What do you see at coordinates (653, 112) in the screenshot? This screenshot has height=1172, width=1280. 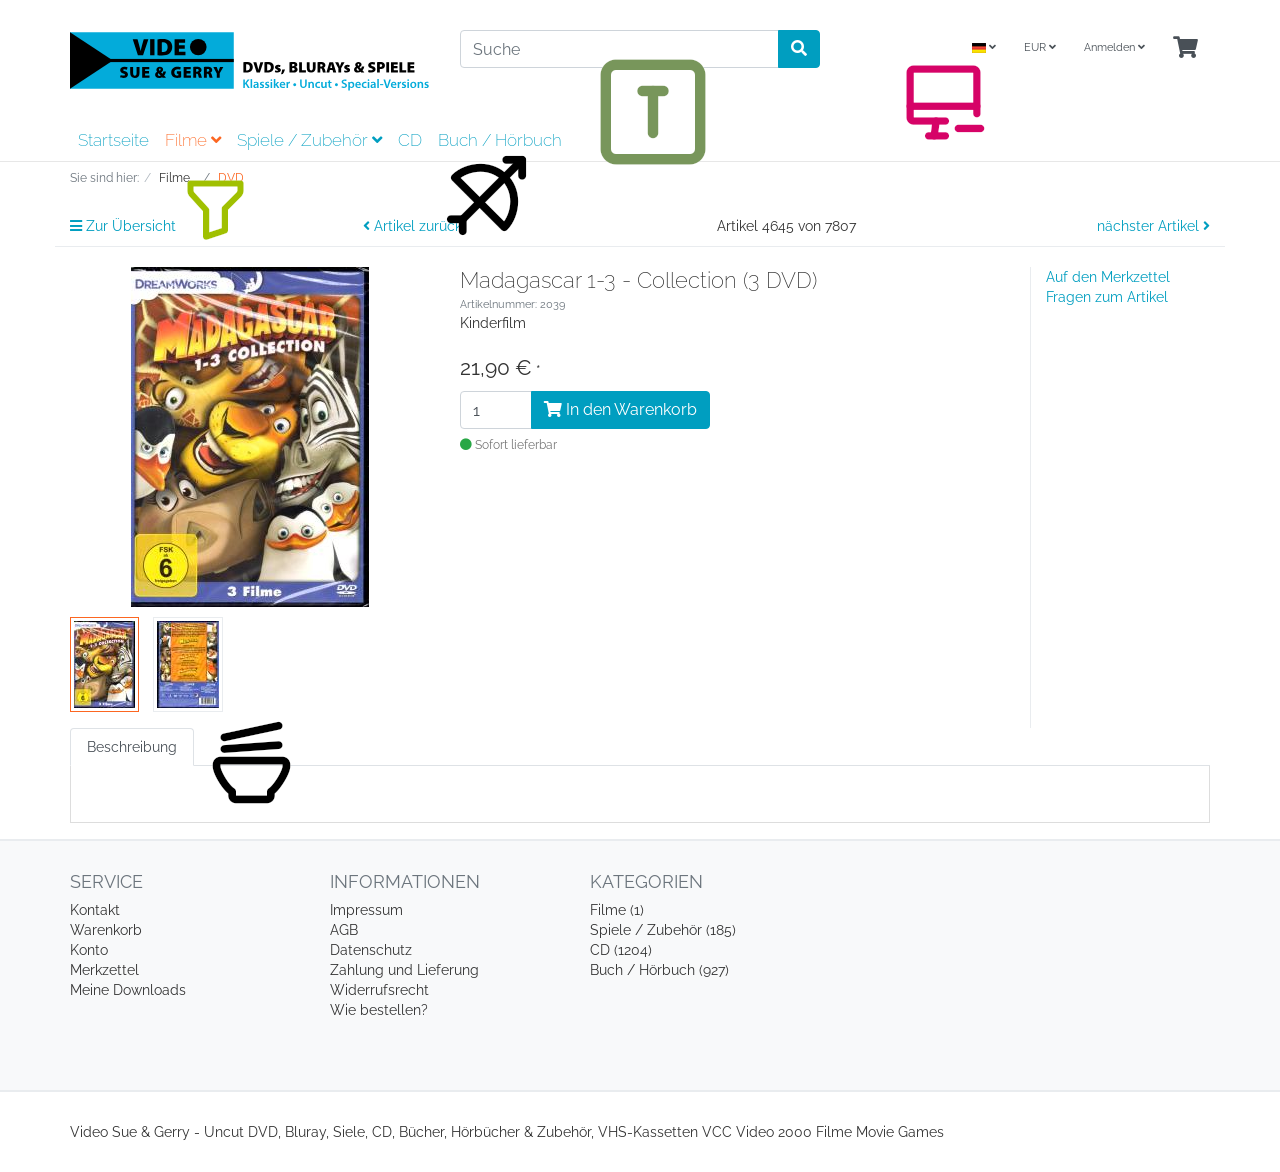 I see `insert a text box or text element` at bounding box center [653, 112].